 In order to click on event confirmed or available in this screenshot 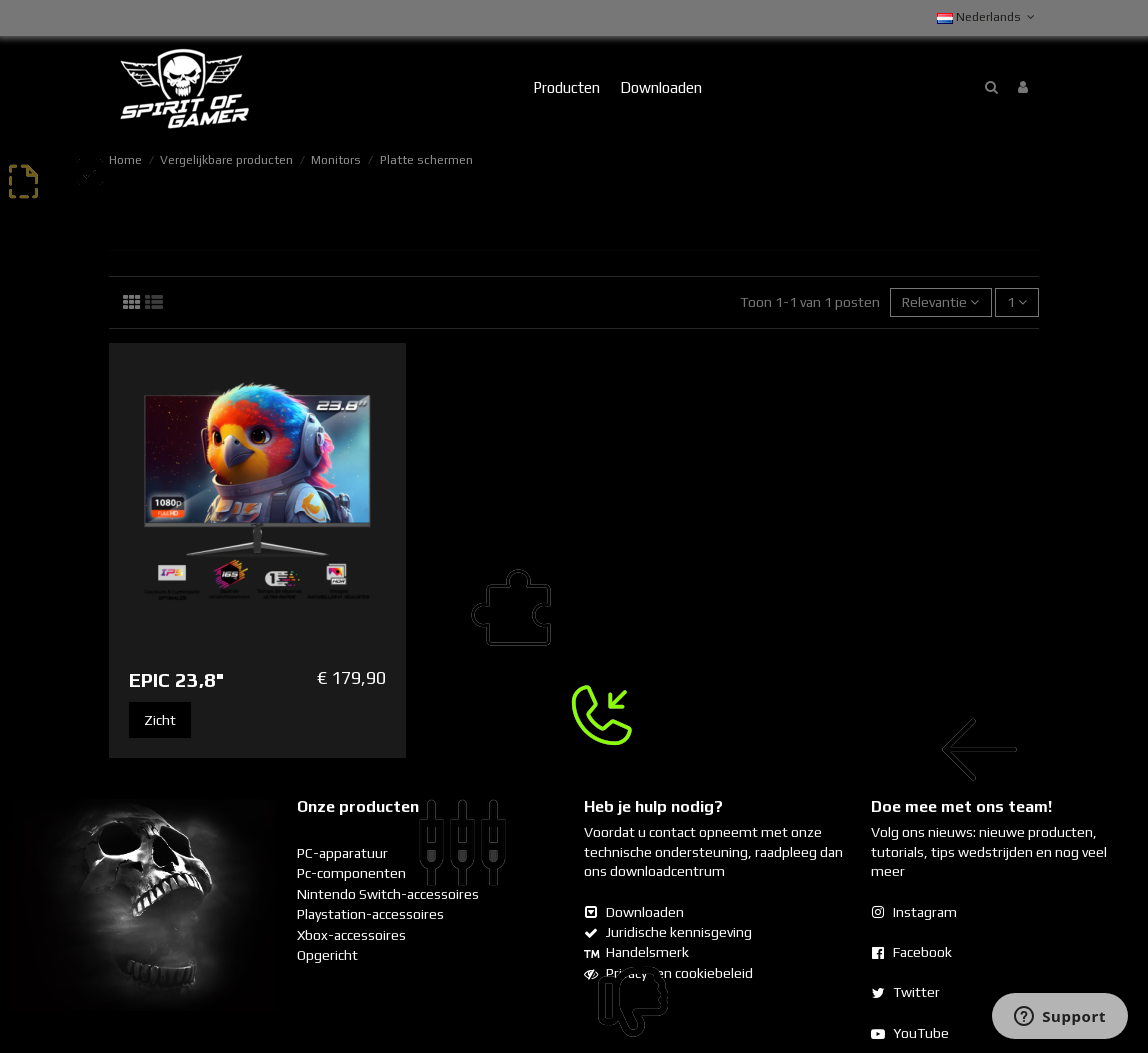, I will do `click(90, 172)`.